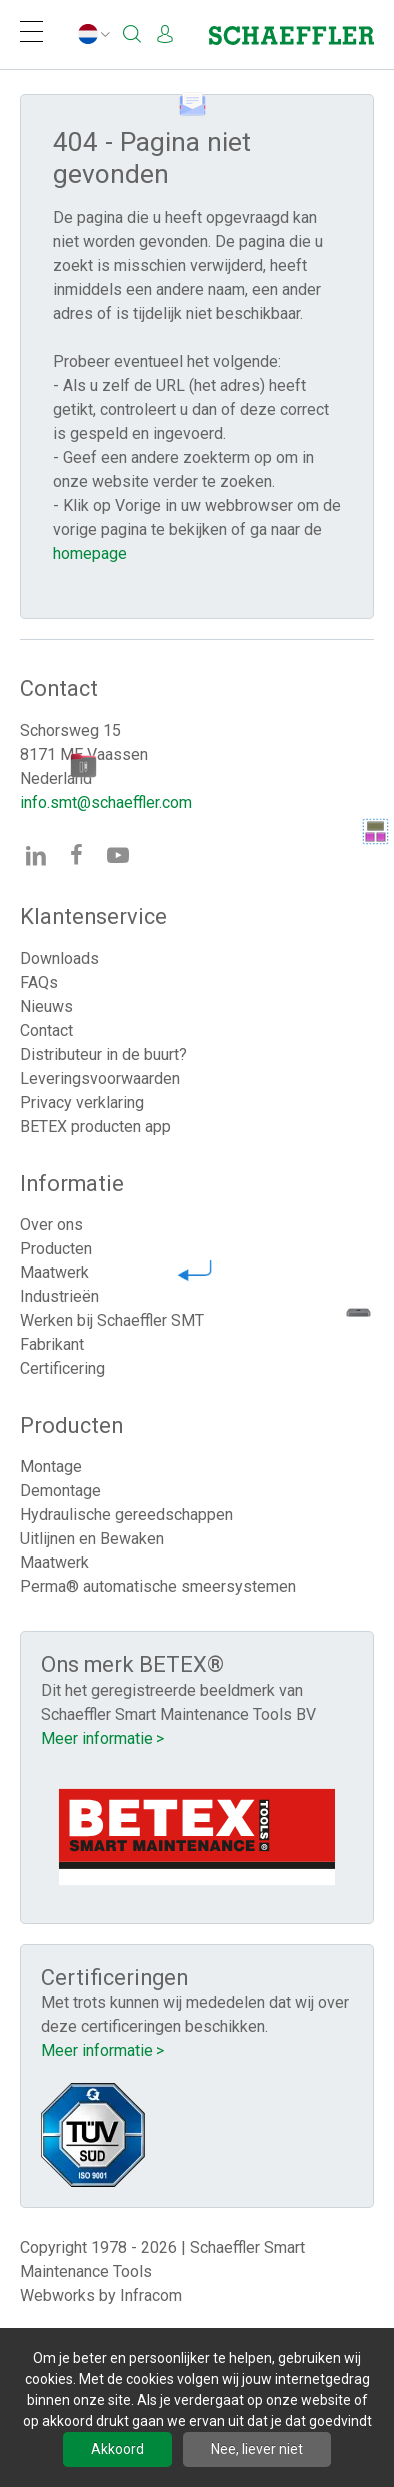 This screenshot has height=2487, width=394. What do you see at coordinates (192, 105) in the screenshot?
I see `indicates a message has been read` at bounding box center [192, 105].